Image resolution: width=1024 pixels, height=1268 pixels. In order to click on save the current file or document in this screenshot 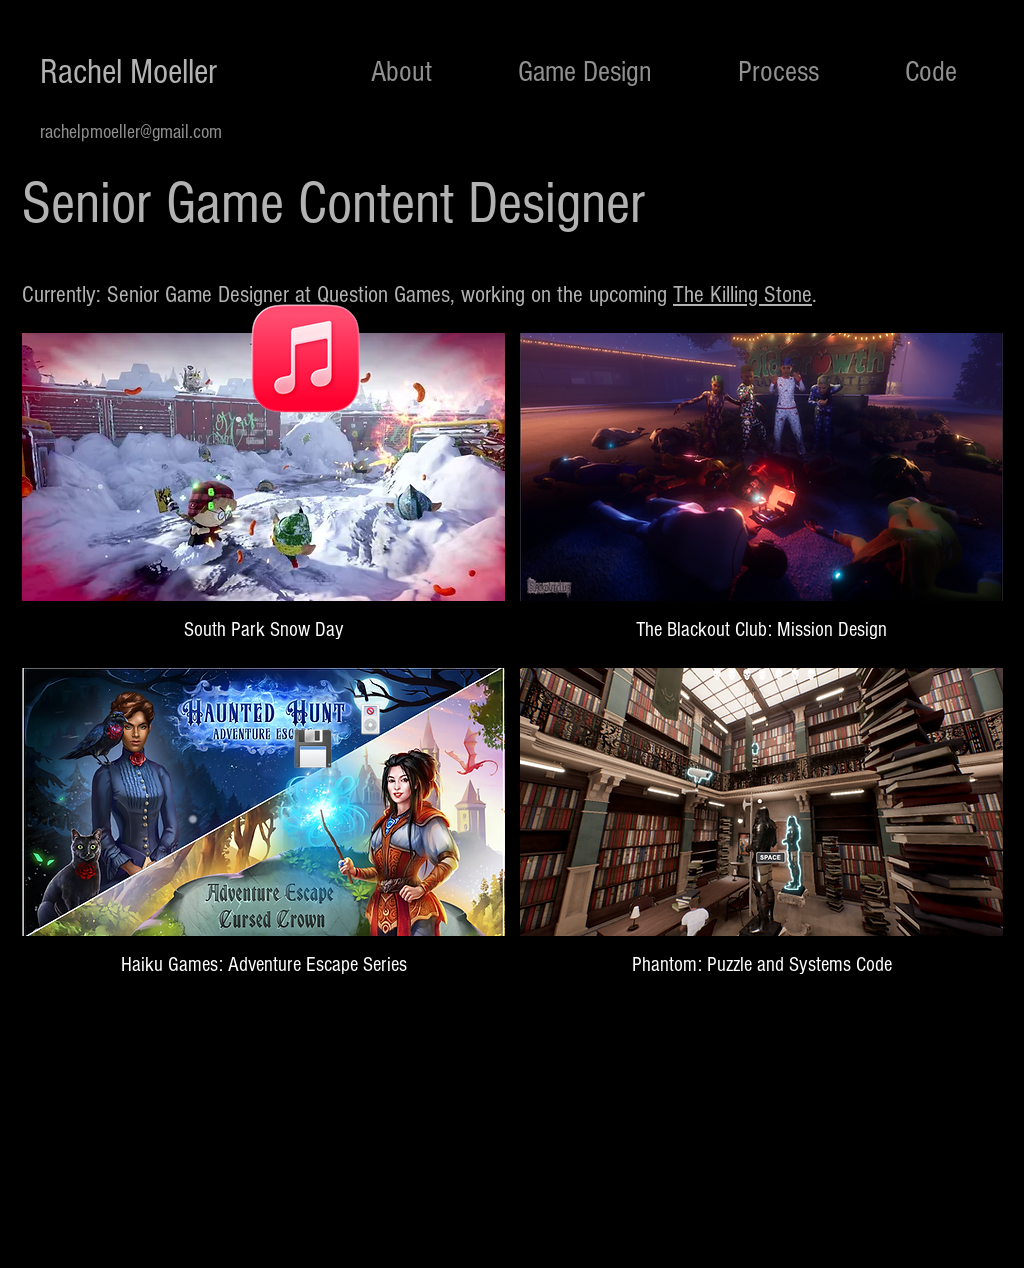, I will do `click(313, 749)`.